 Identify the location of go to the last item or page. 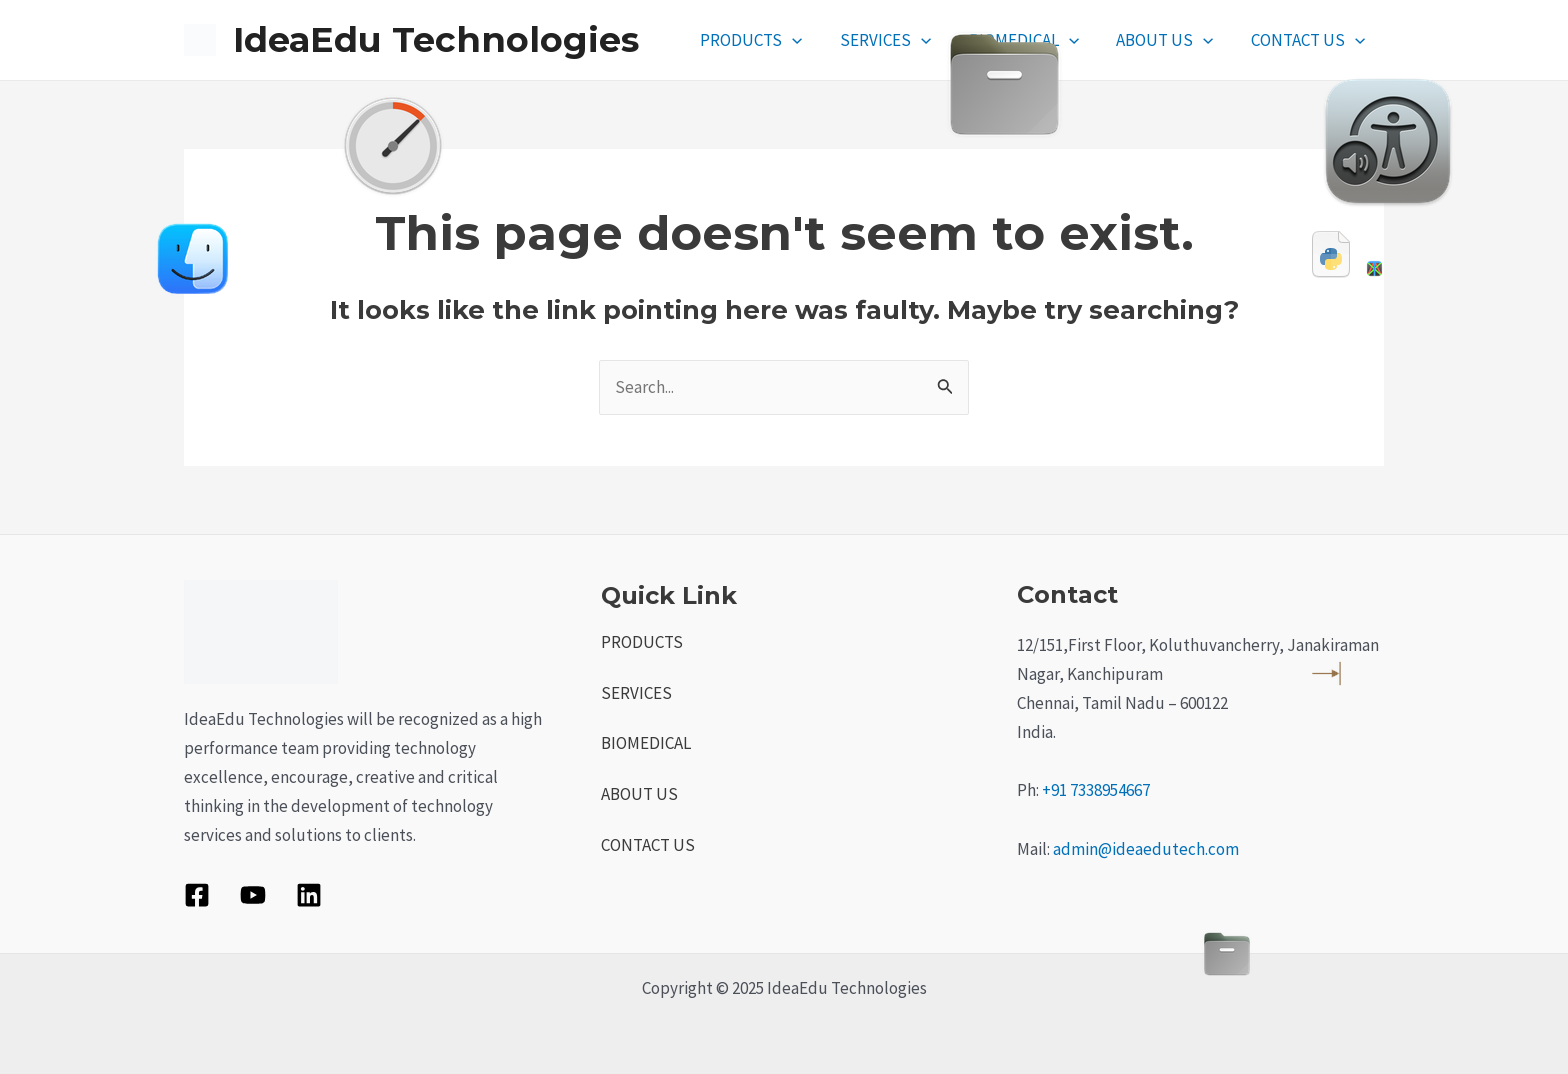
(1326, 673).